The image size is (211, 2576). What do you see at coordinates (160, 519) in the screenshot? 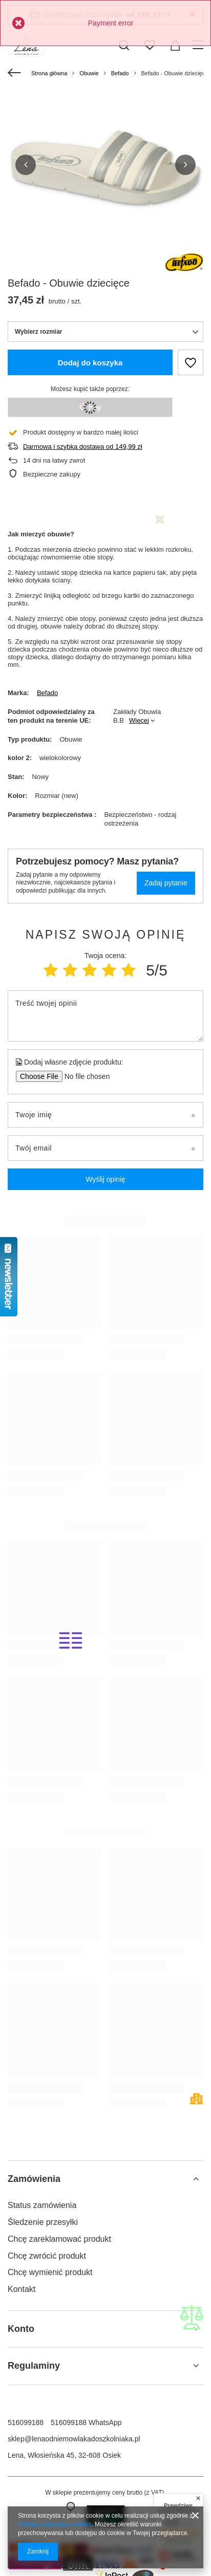
I see `scan face to unlock or authenticate` at bounding box center [160, 519].